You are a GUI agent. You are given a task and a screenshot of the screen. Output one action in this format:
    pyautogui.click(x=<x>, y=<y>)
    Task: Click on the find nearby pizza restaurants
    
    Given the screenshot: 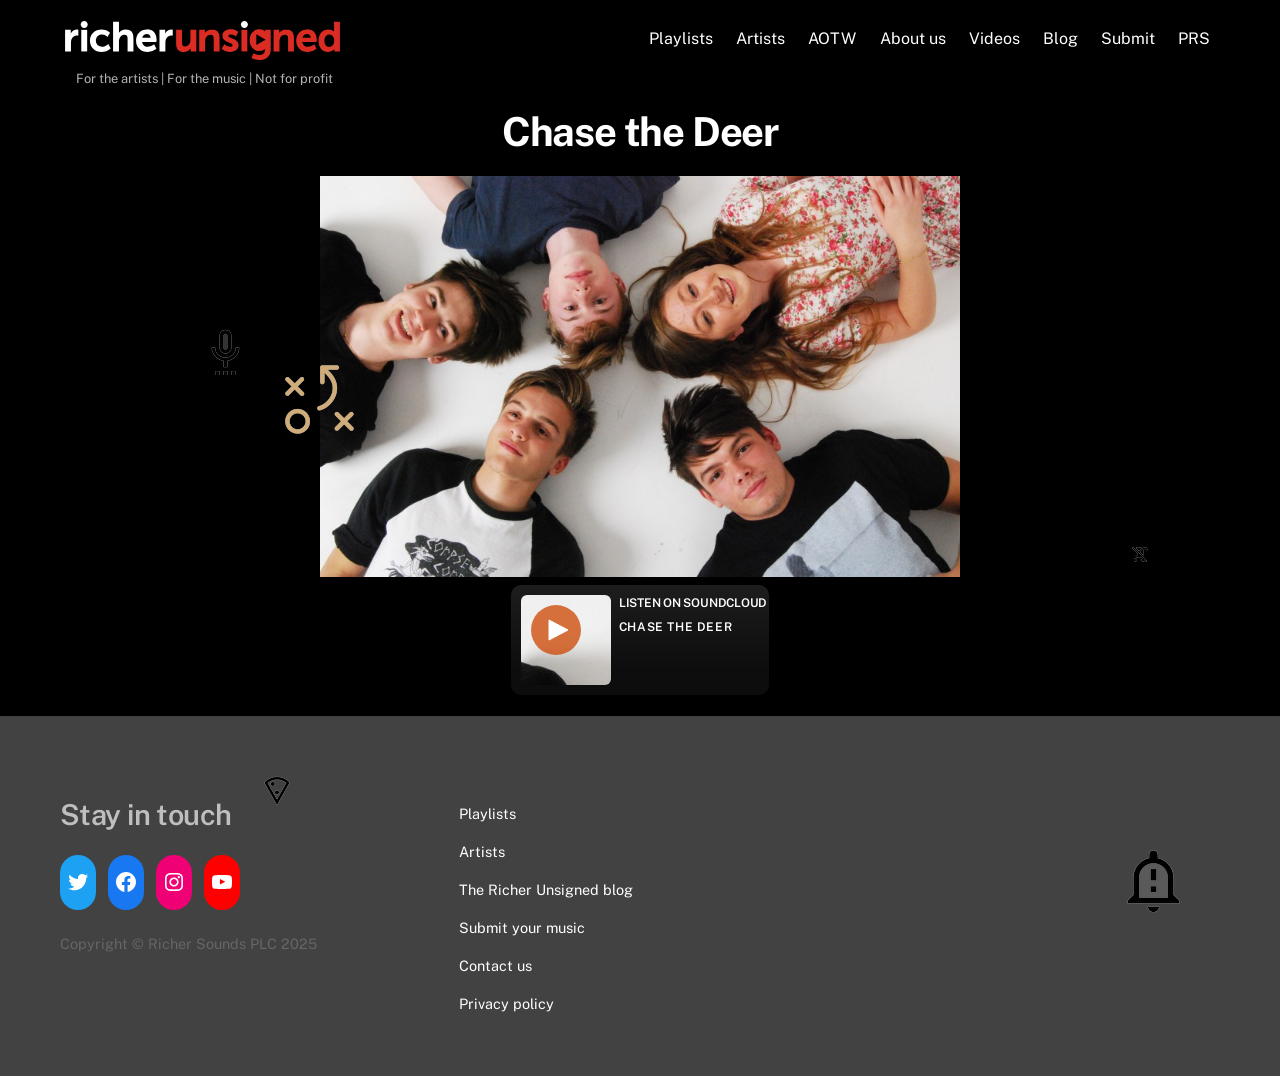 What is the action you would take?
    pyautogui.click(x=277, y=791)
    